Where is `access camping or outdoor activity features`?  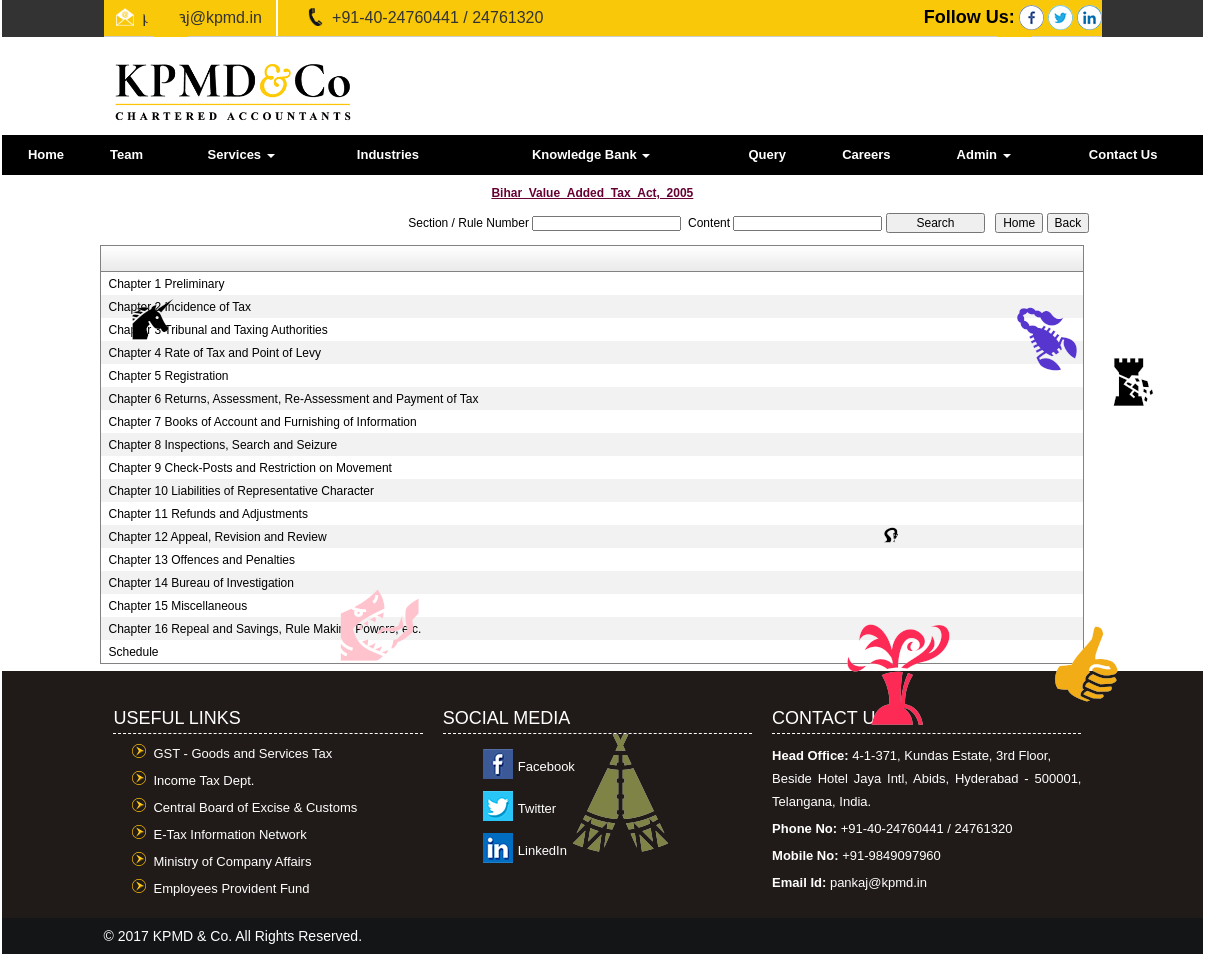 access camping or outdoor activity features is located at coordinates (620, 793).